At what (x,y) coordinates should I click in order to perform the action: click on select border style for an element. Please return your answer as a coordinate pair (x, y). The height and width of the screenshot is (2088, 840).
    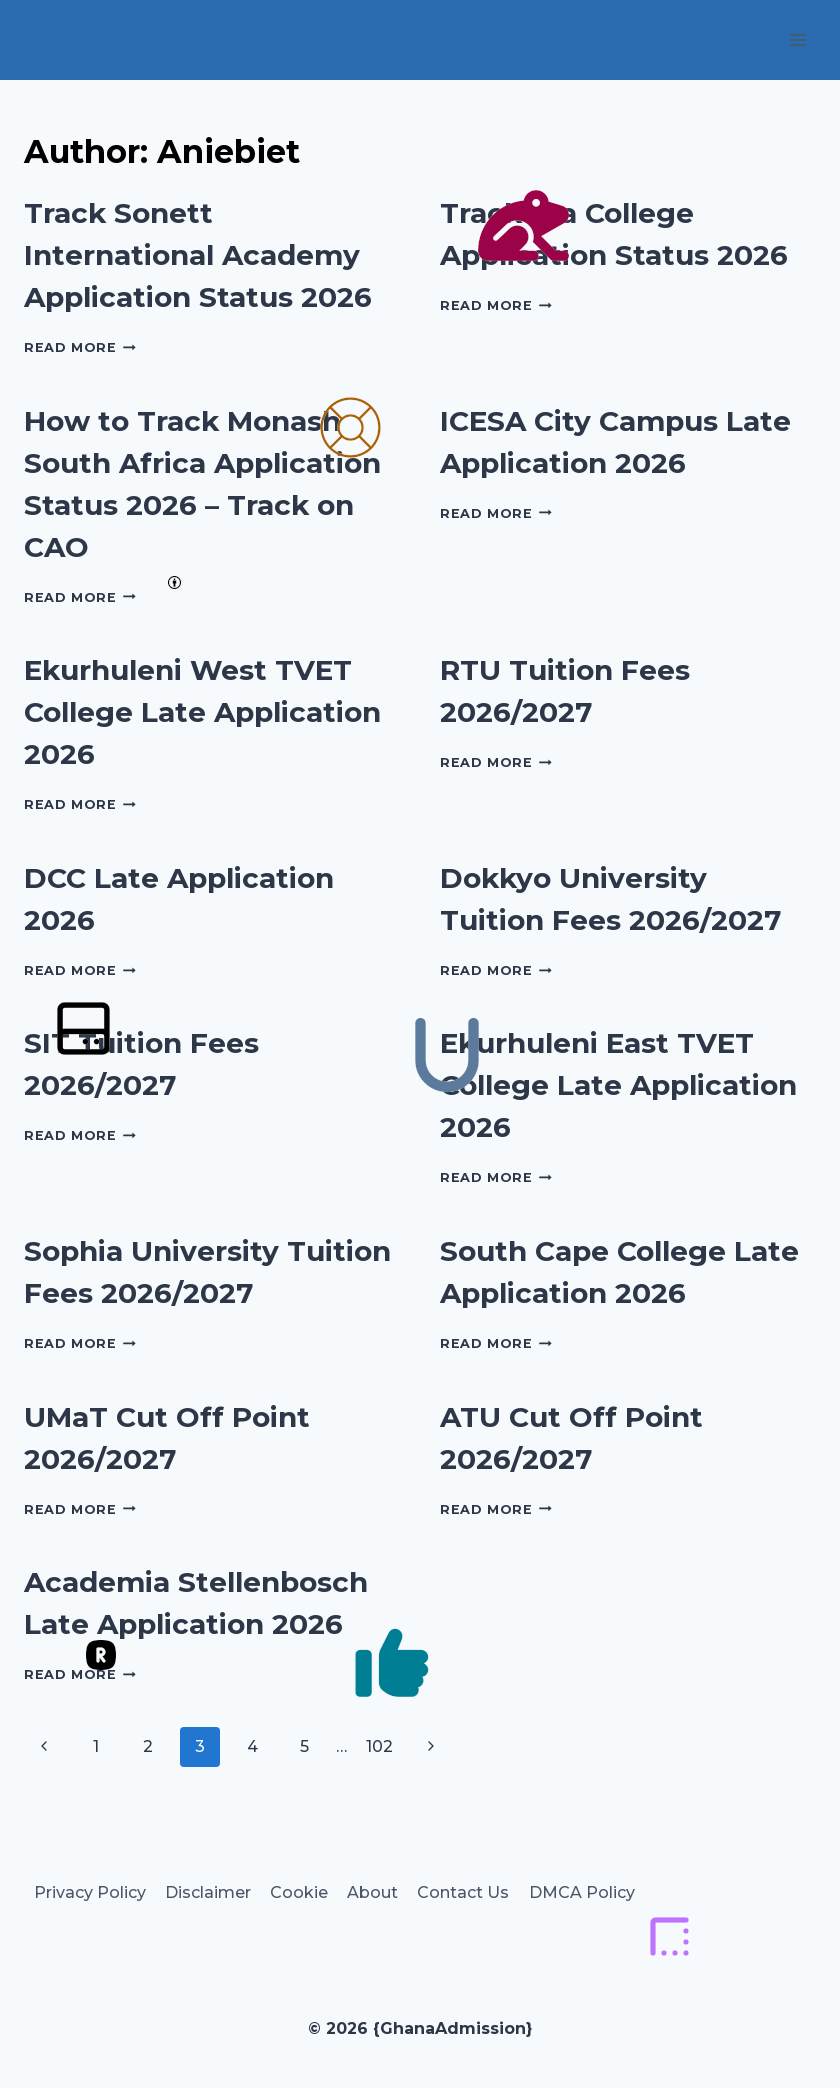
    Looking at the image, I should click on (669, 1936).